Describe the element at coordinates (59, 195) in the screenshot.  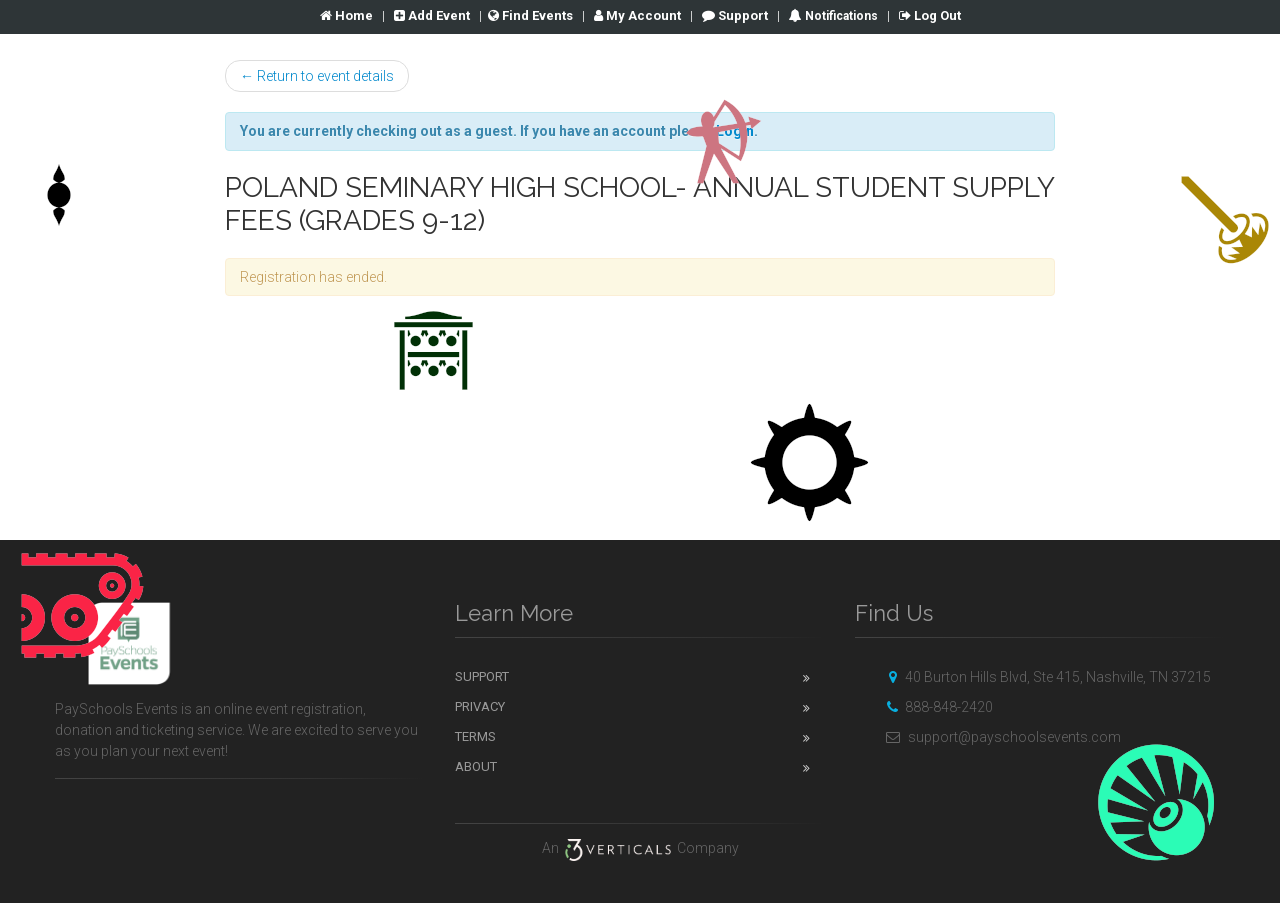
I see `indicates player has reached level two` at that location.